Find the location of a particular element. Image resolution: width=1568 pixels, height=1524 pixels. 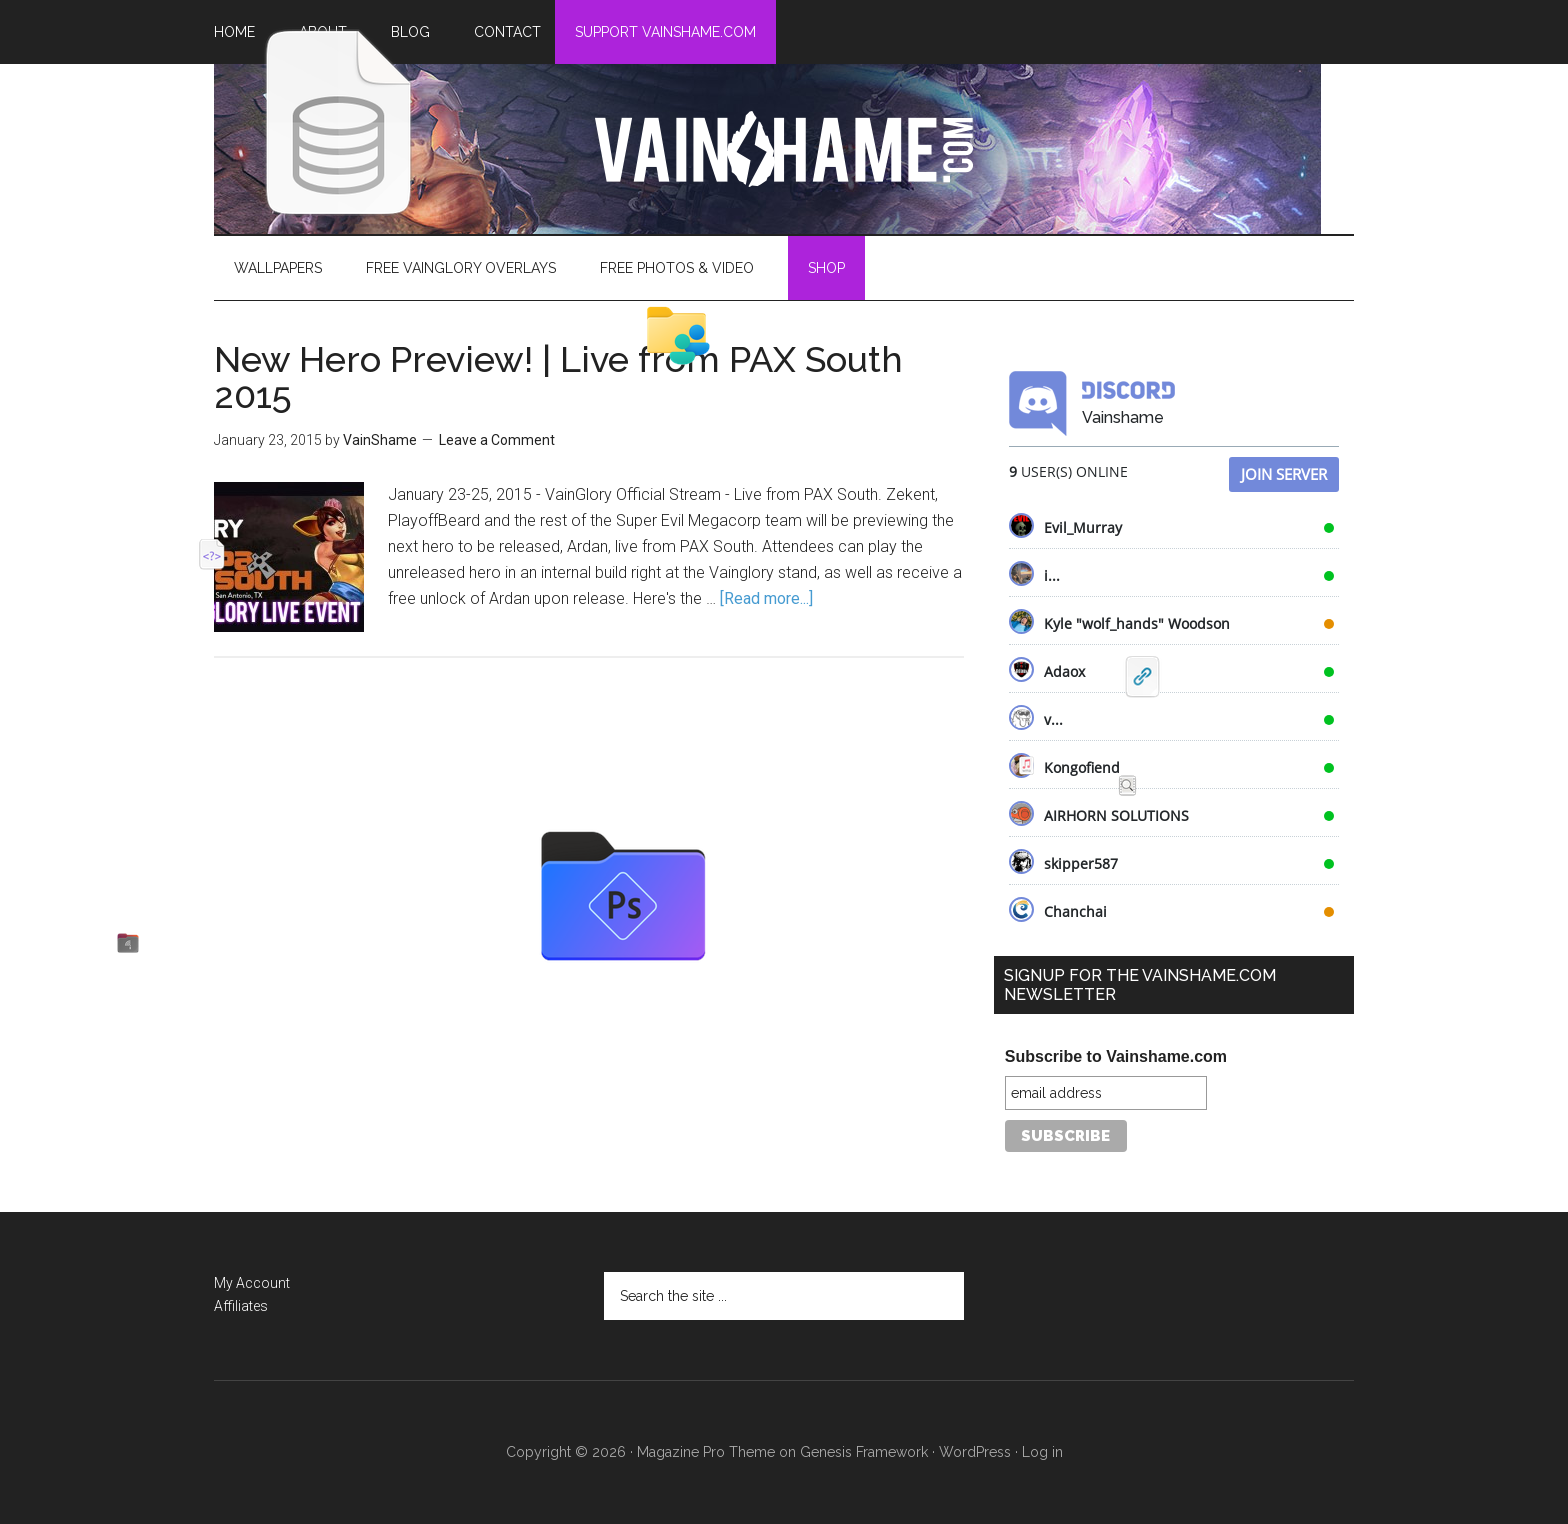

sqlite3 database file is located at coordinates (338, 122).